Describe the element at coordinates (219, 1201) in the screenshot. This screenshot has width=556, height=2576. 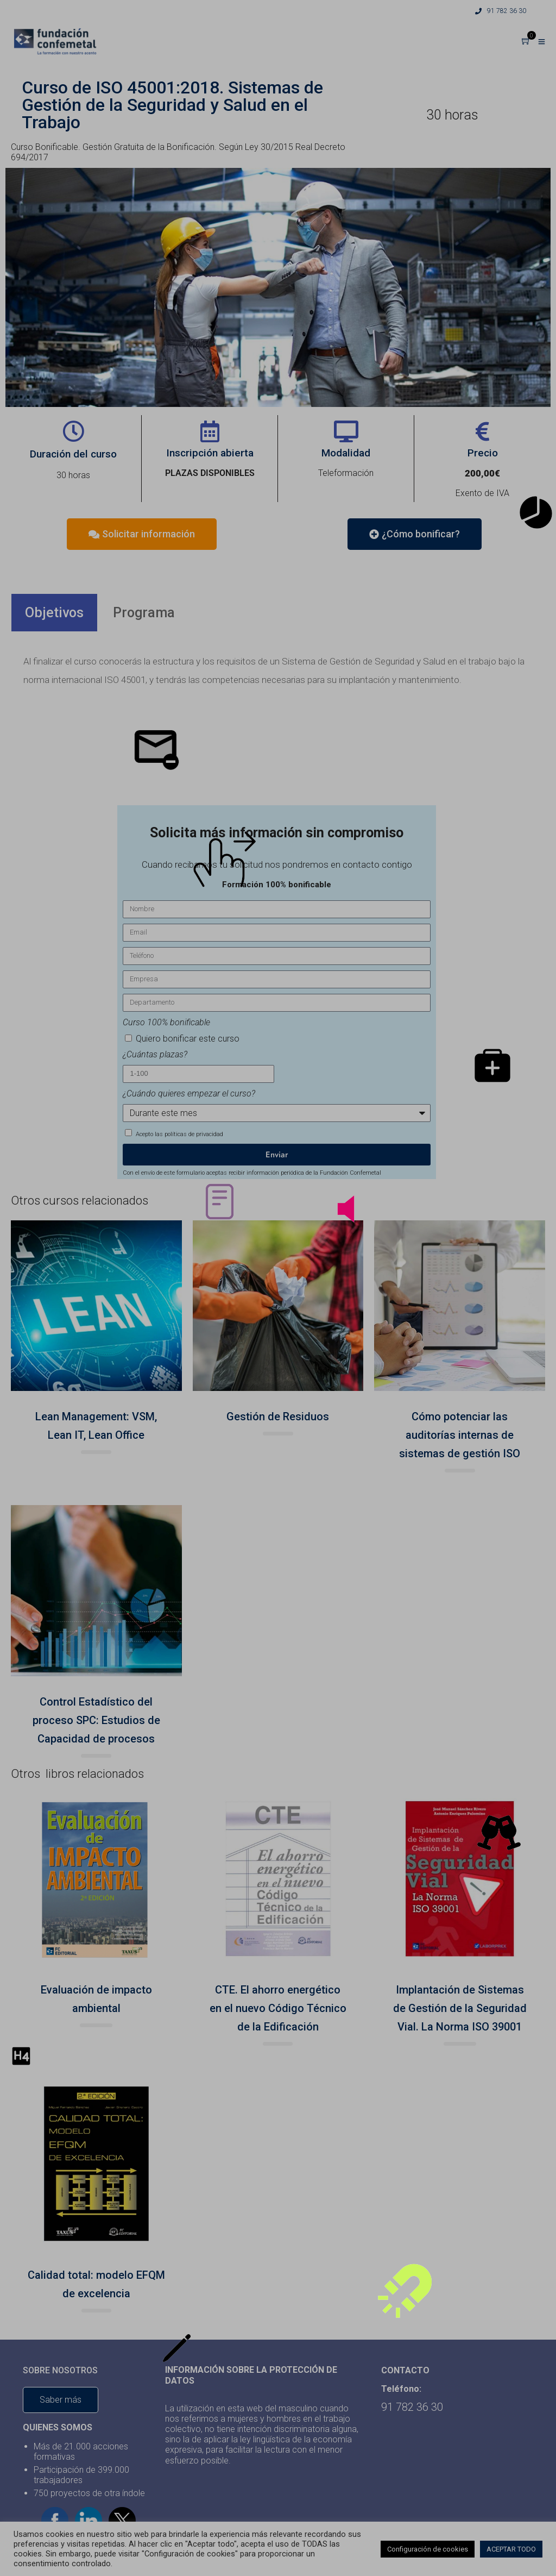
I see `open reader mode for distraction-free viewing` at that location.